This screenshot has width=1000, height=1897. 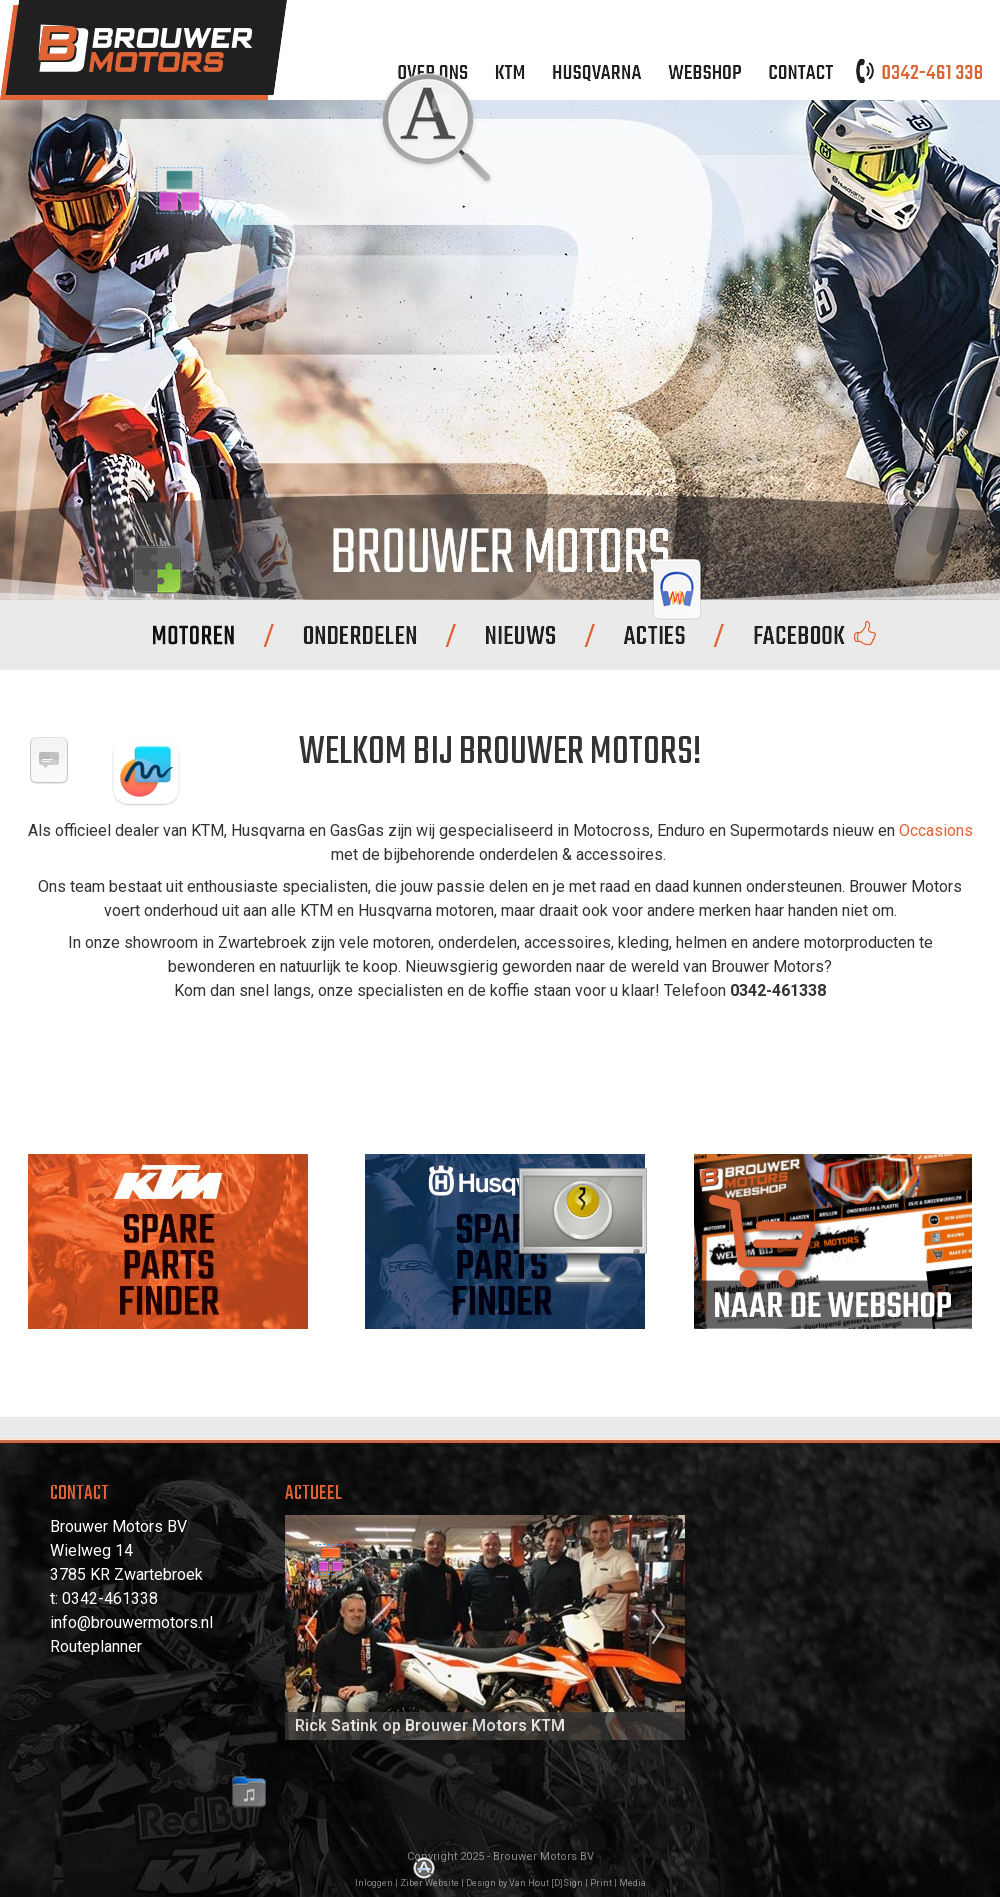 What do you see at coordinates (157, 569) in the screenshot?
I see `open extension manager app` at bounding box center [157, 569].